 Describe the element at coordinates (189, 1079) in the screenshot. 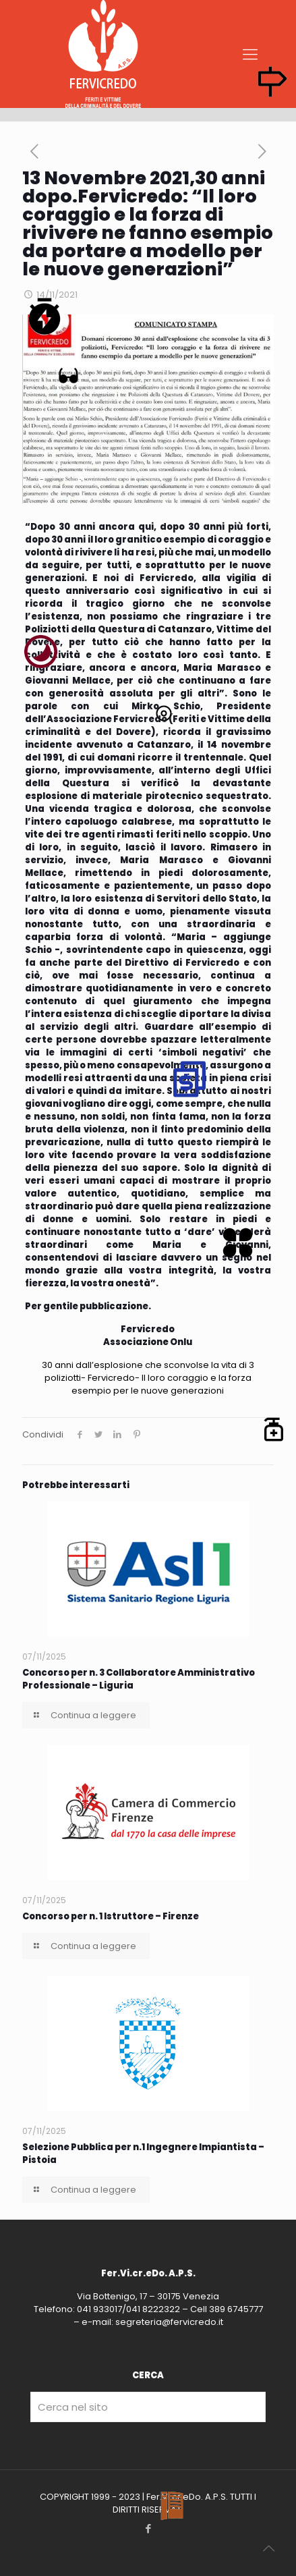

I see `view currency or financial documents` at that location.